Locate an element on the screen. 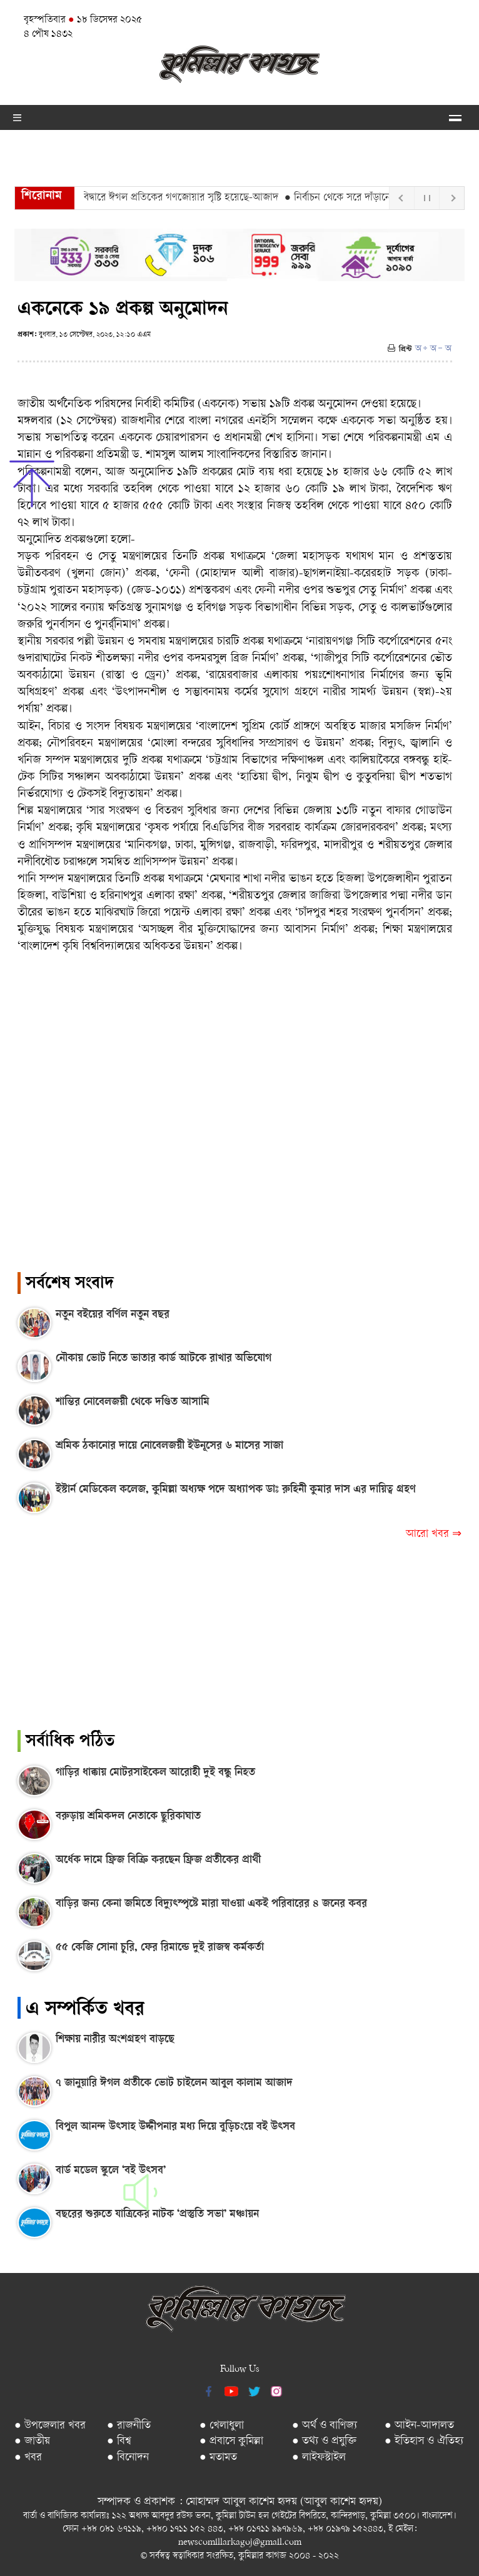  scroll to top of page is located at coordinates (32, 483).